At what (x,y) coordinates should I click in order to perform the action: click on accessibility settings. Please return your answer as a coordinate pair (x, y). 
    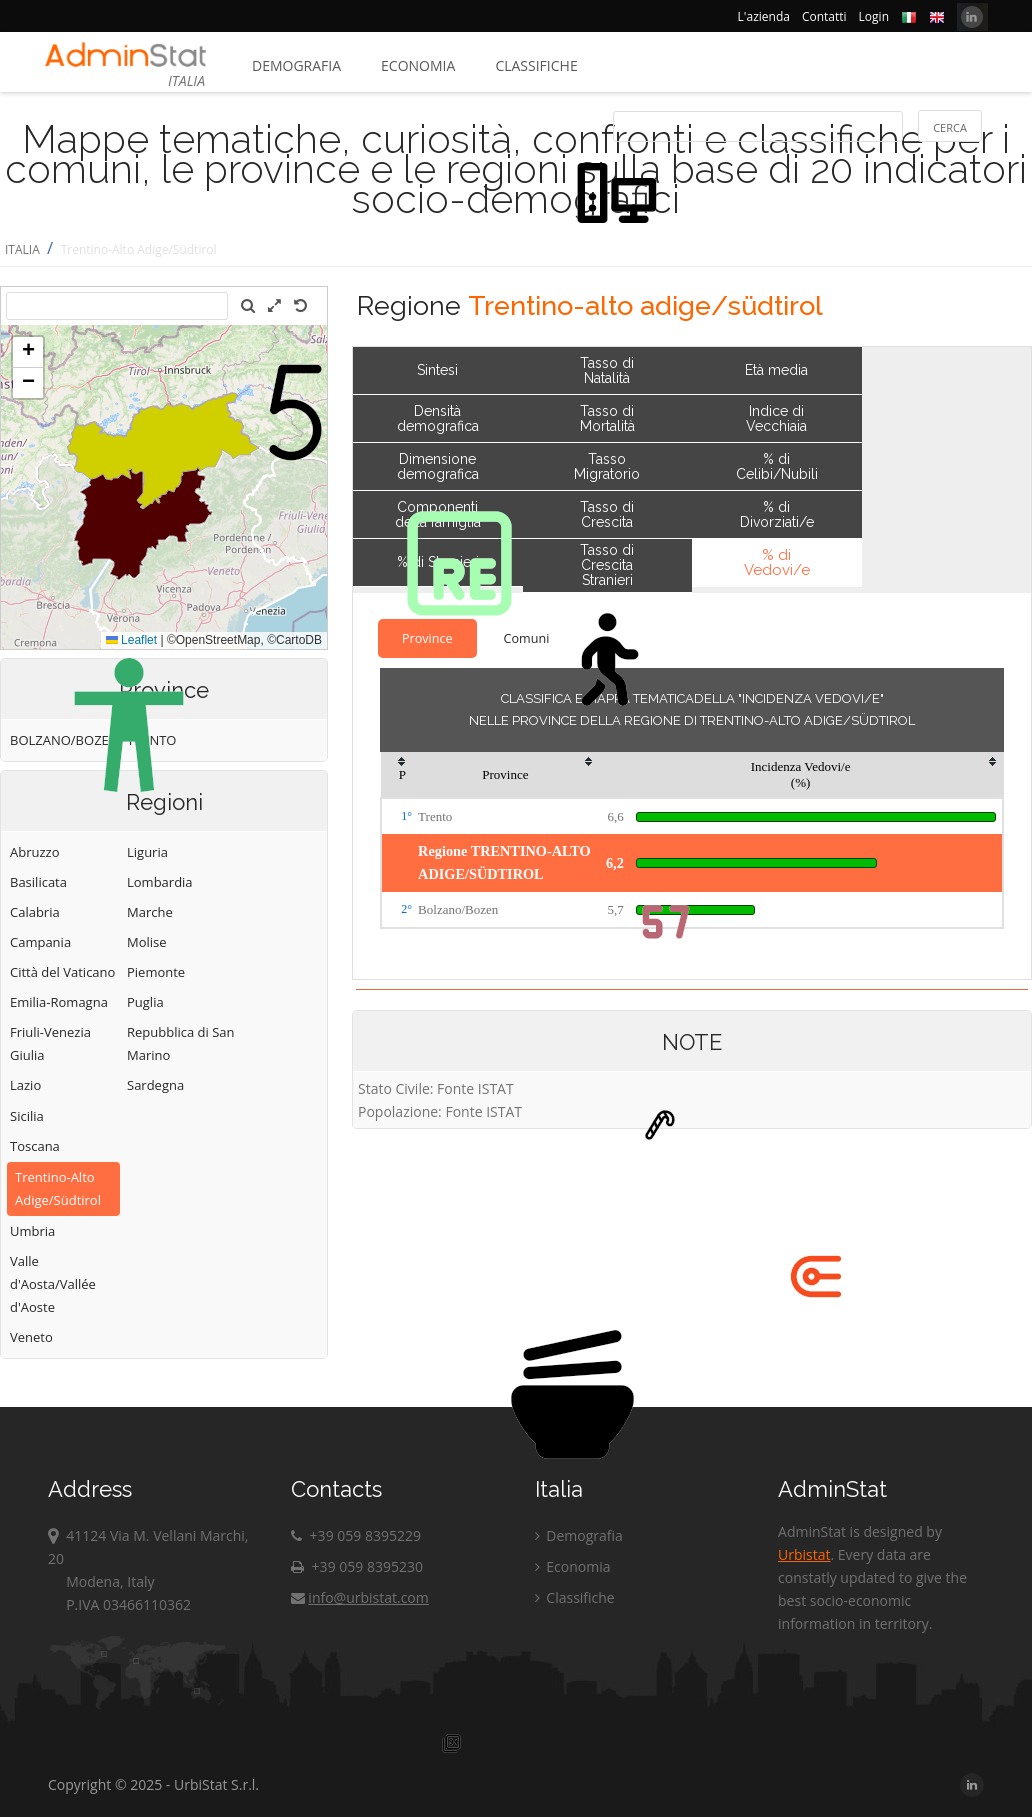
    Looking at the image, I should click on (129, 725).